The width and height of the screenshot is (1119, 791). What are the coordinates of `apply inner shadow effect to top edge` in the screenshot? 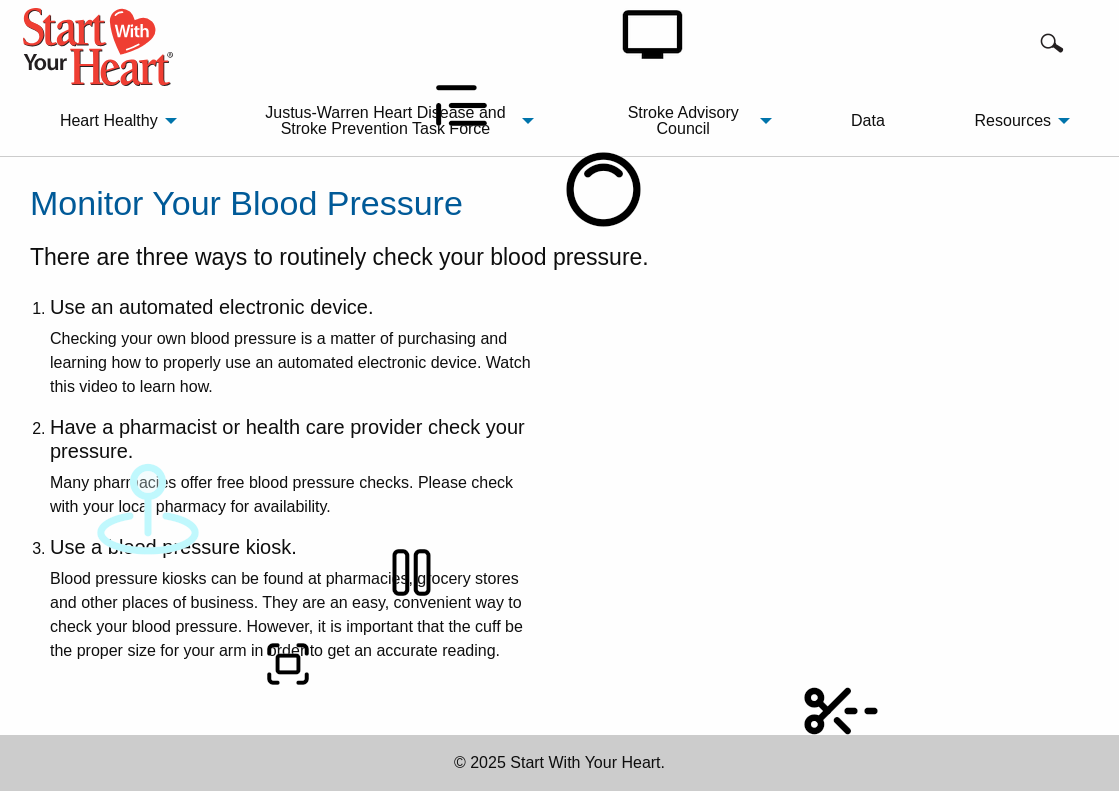 It's located at (603, 189).